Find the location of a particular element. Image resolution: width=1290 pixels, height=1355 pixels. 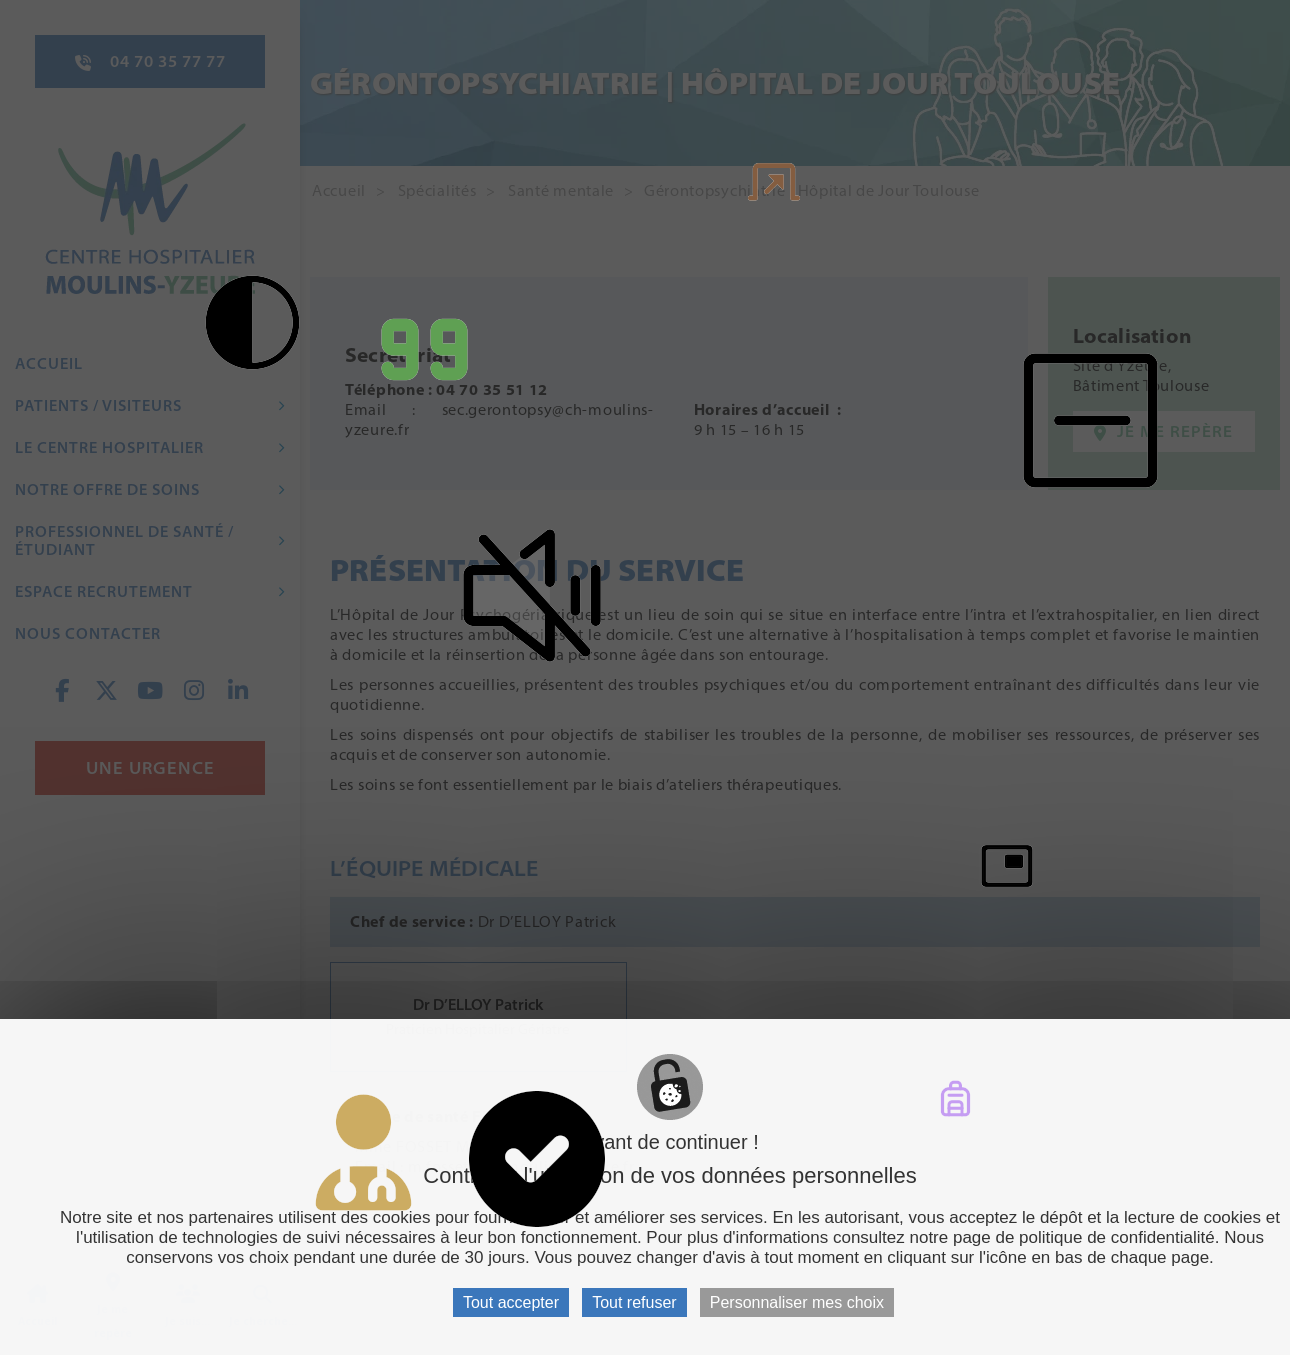

mute audio or sound is located at coordinates (529, 595).